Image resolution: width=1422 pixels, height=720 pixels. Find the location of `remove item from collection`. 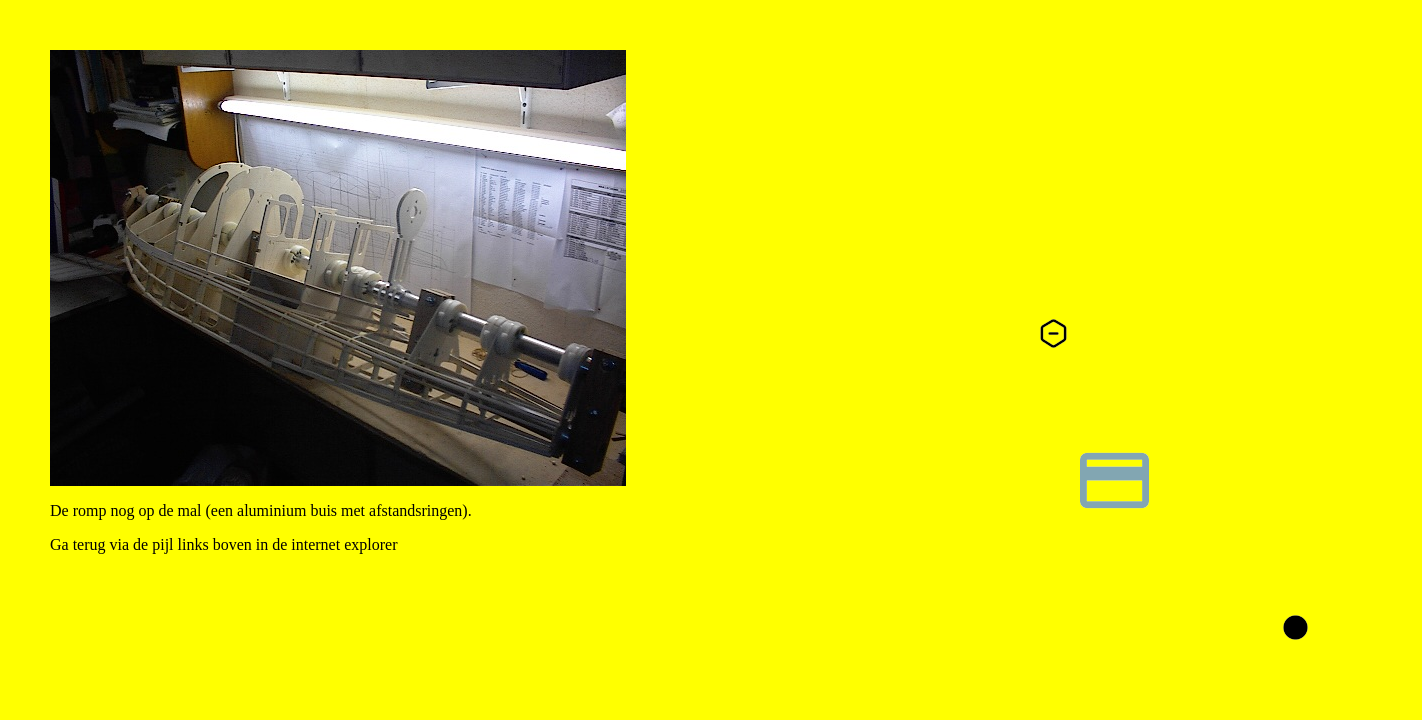

remove item from collection is located at coordinates (1053, 333).